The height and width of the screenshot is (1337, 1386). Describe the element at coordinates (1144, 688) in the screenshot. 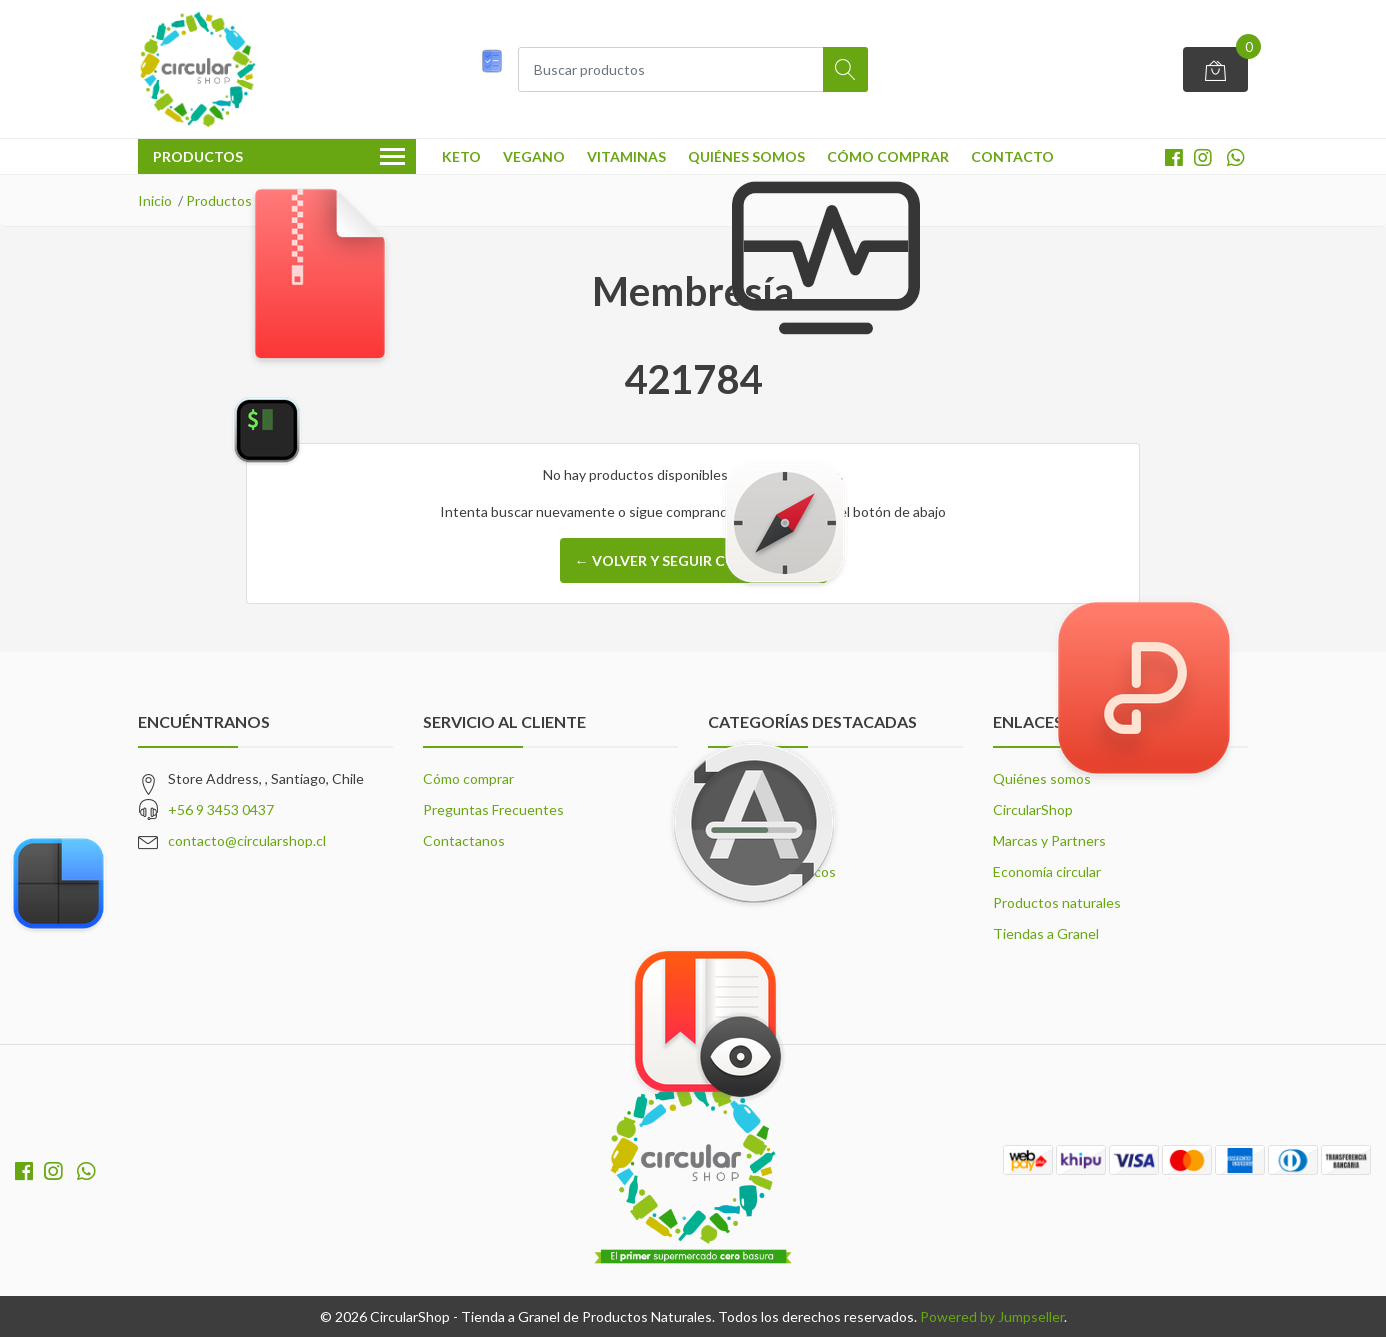

I see `open wps pdf editor application` at that location.